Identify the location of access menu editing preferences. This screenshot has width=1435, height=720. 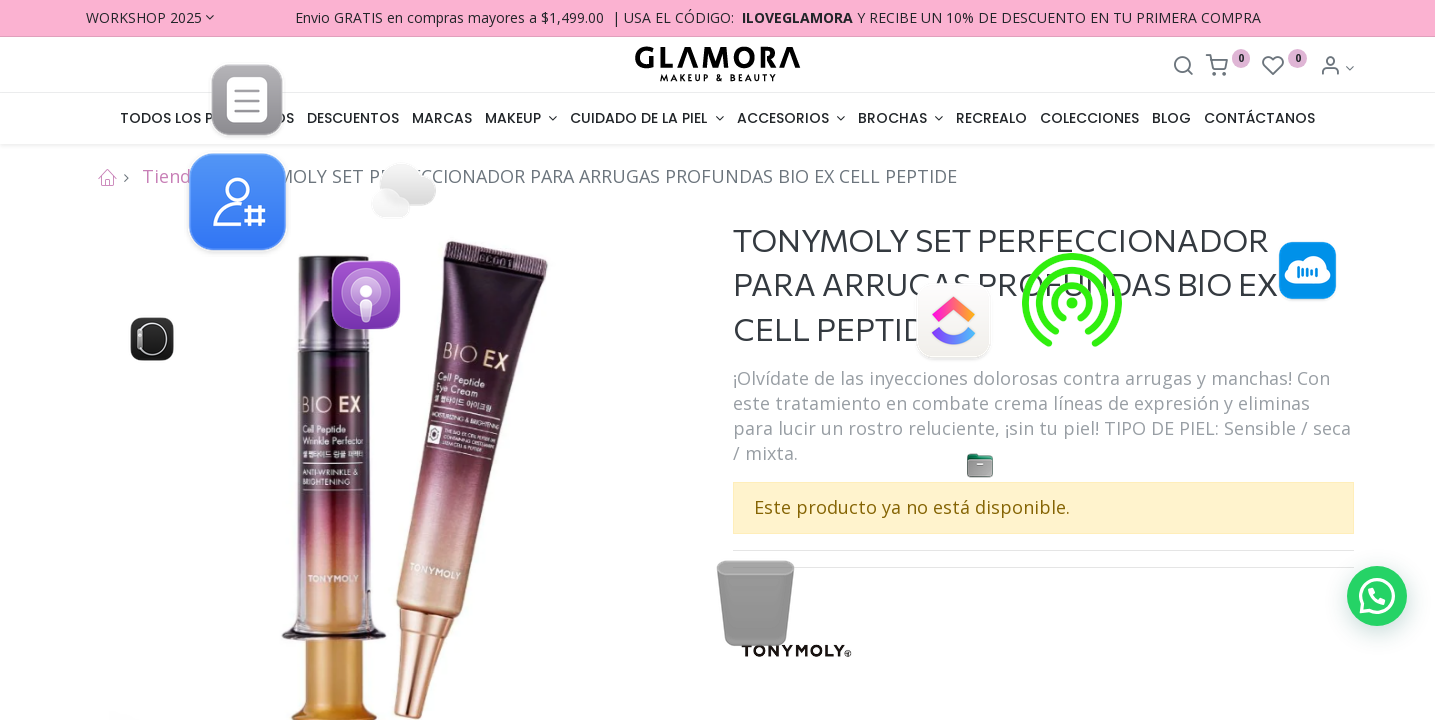
(247, 101).